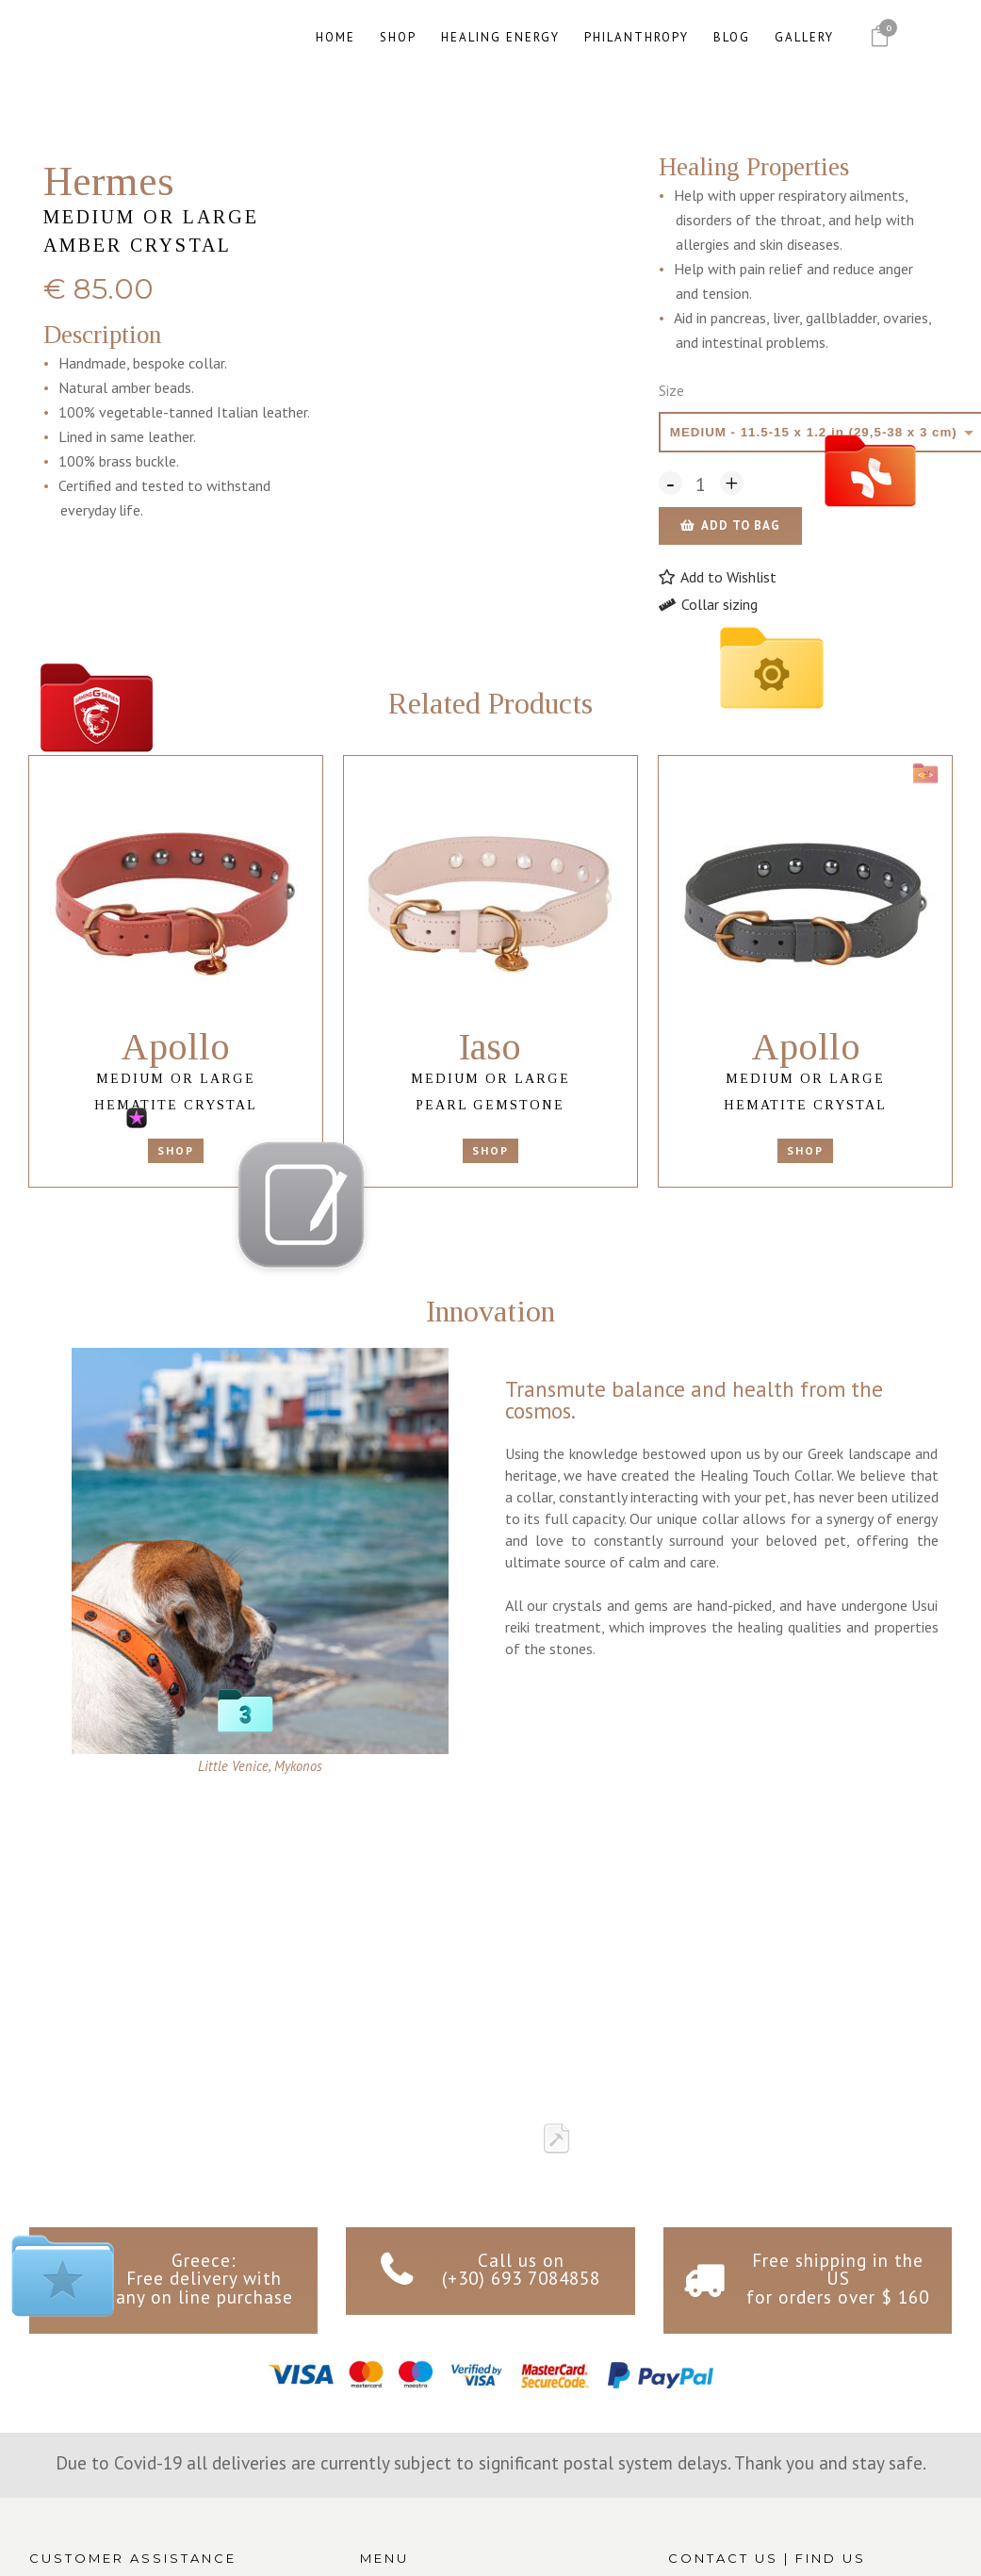 This screenshot has height=2576, width=981. Describe the element at coordinates (556, 2138) in the screenshot. I see `a makefile or build configuration file` at that location.